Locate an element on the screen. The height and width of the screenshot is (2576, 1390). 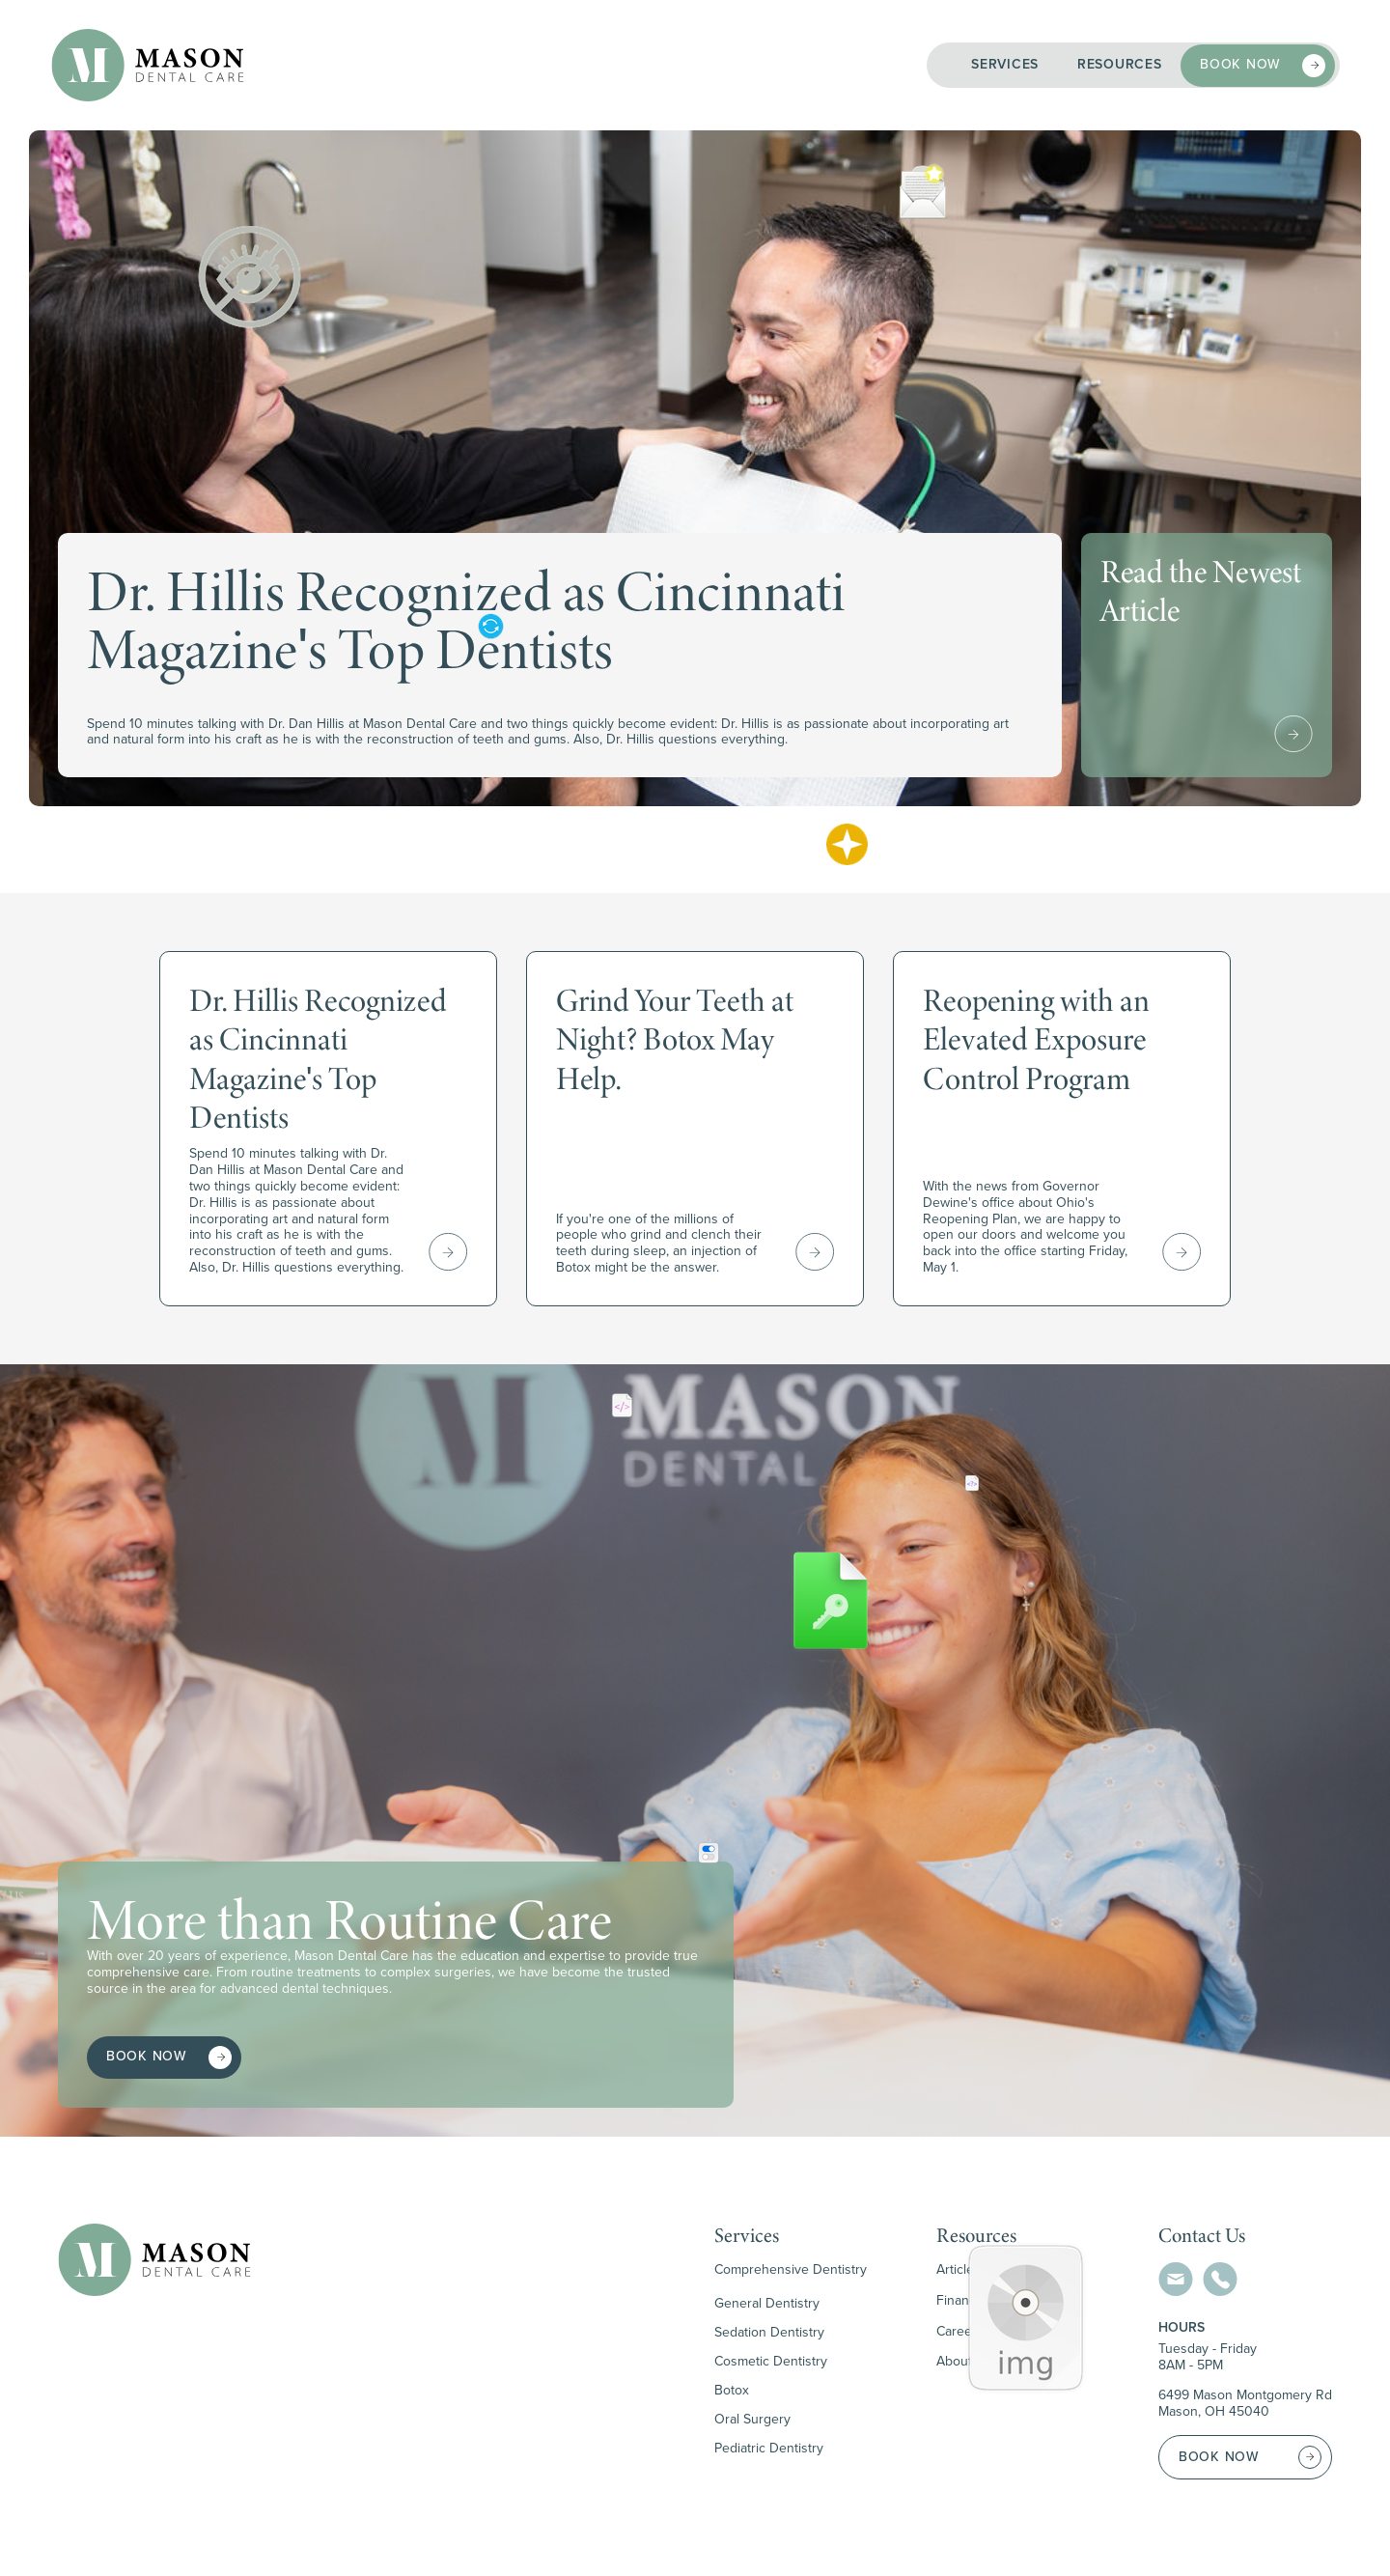
indicates private browsing mode is active is located at coordinates (249, 277).